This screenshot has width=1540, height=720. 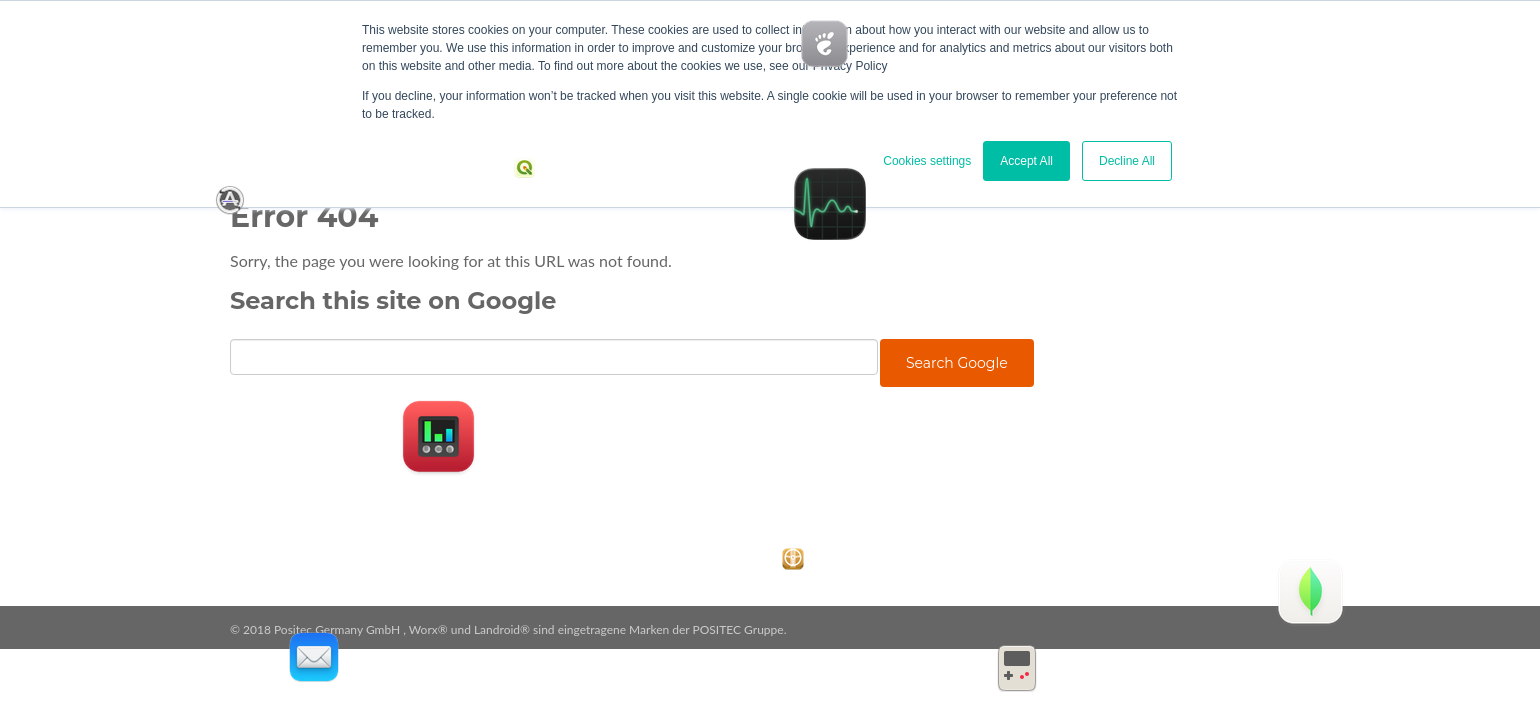 What do you see at coordinates (830, 204) in the screenshot?
I see `open system monitor to view CPU and memory usage` at bounding box center [830, 204].